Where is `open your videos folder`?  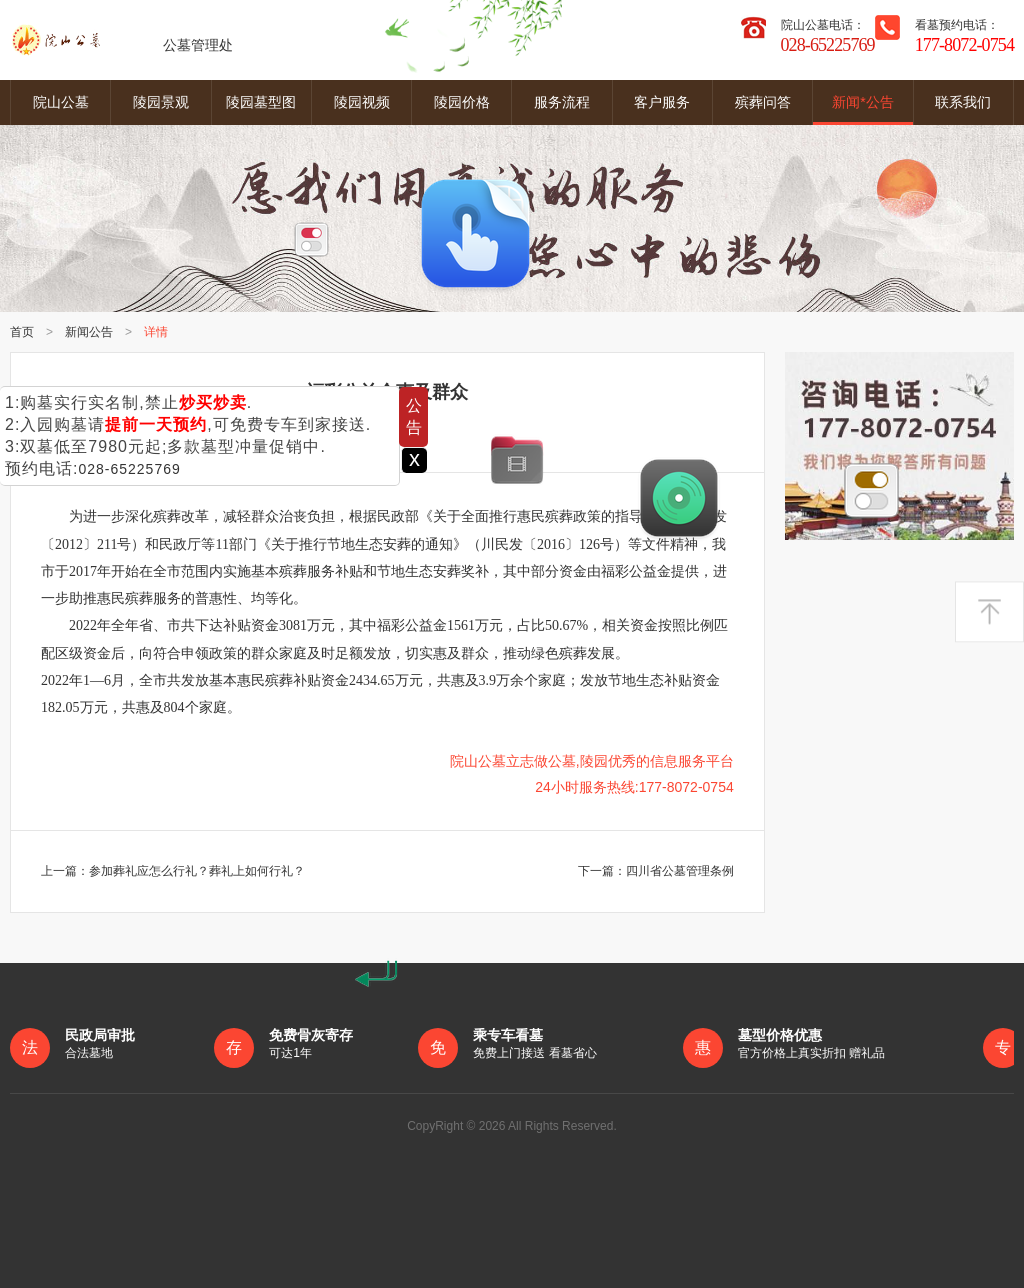
open your videos folder is located at coordinates (517, 460).